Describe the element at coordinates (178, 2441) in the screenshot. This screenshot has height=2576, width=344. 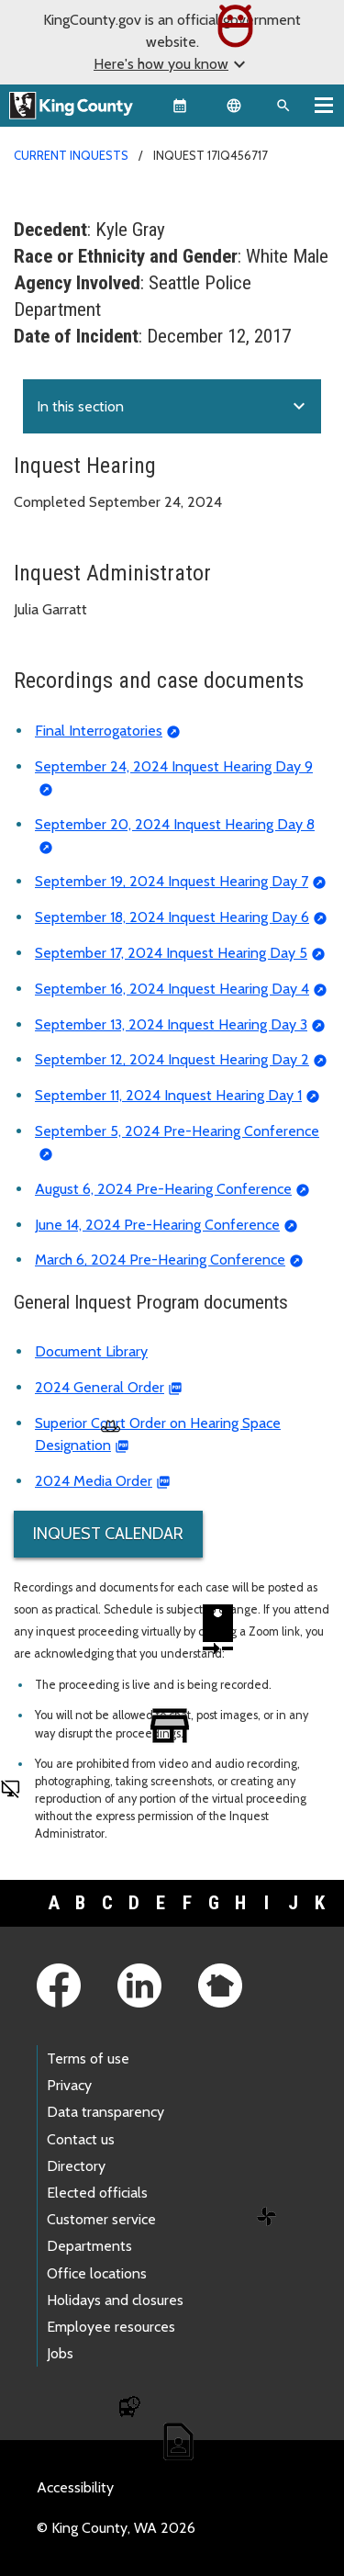
I see `view contact details` at that location.